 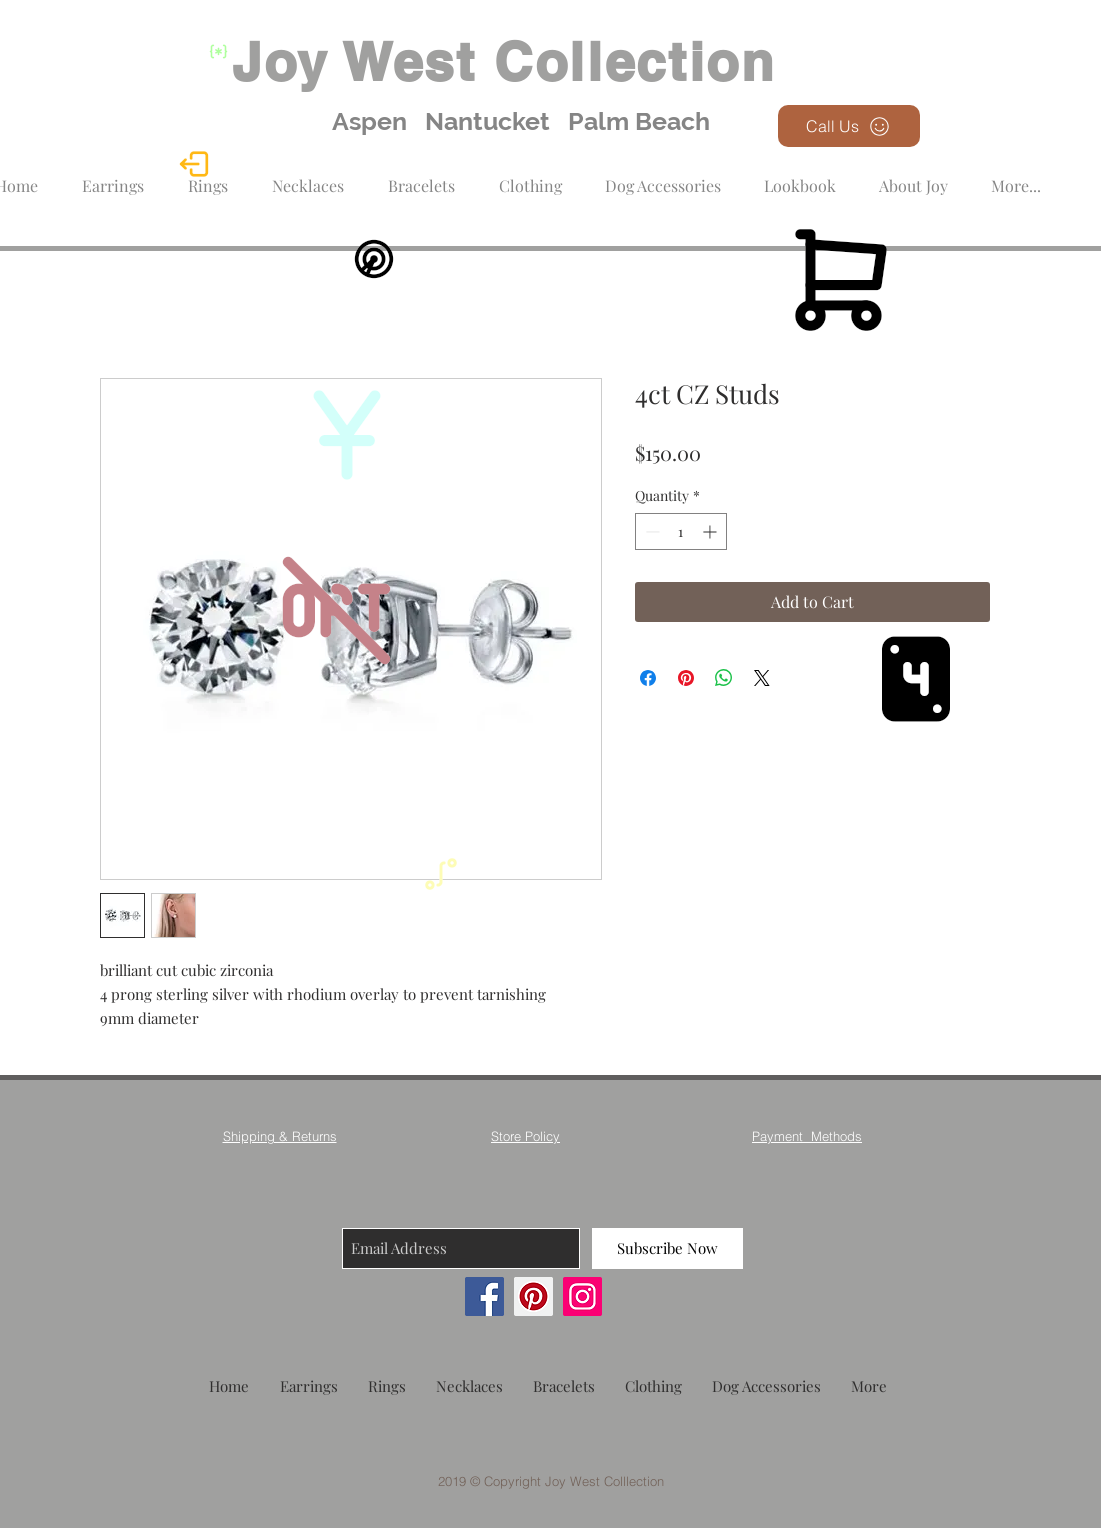 What do you see at coordinates (347, 435) in the screenshot?
I see `indicates chinese yuan currency` at bounding box center [347, 435].